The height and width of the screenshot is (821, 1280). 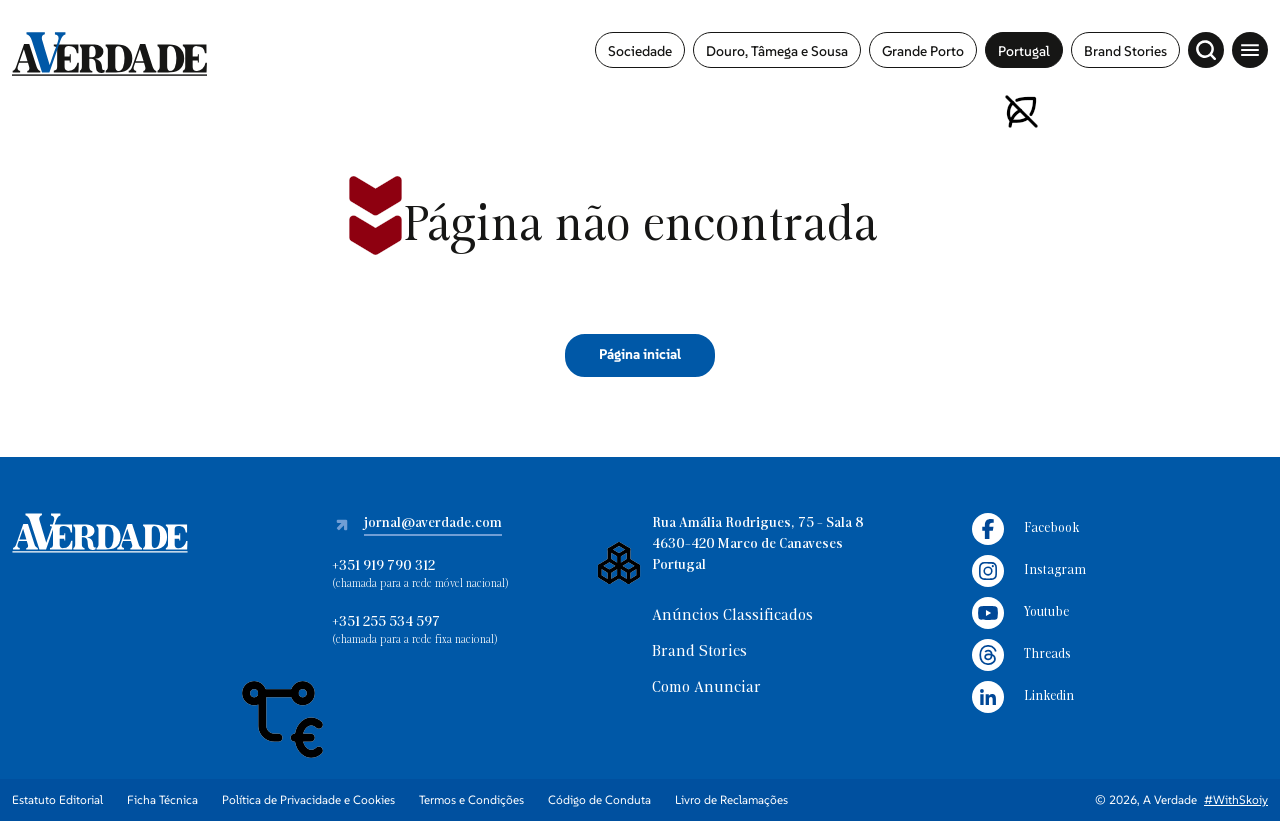 I want to click on disable eco mode or power saving, so click(x=1021, y=111).